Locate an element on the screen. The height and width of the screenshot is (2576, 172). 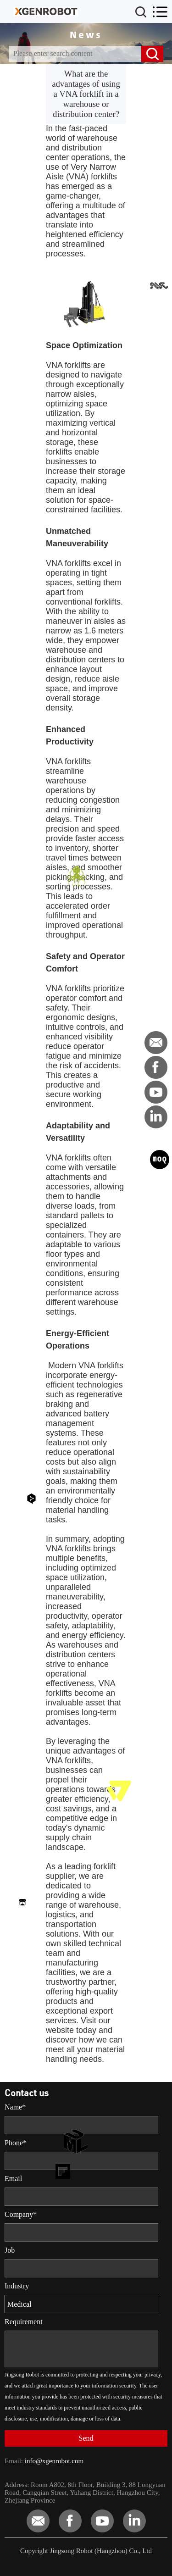
open DeepL translator is located at coordinates (31, 1499).